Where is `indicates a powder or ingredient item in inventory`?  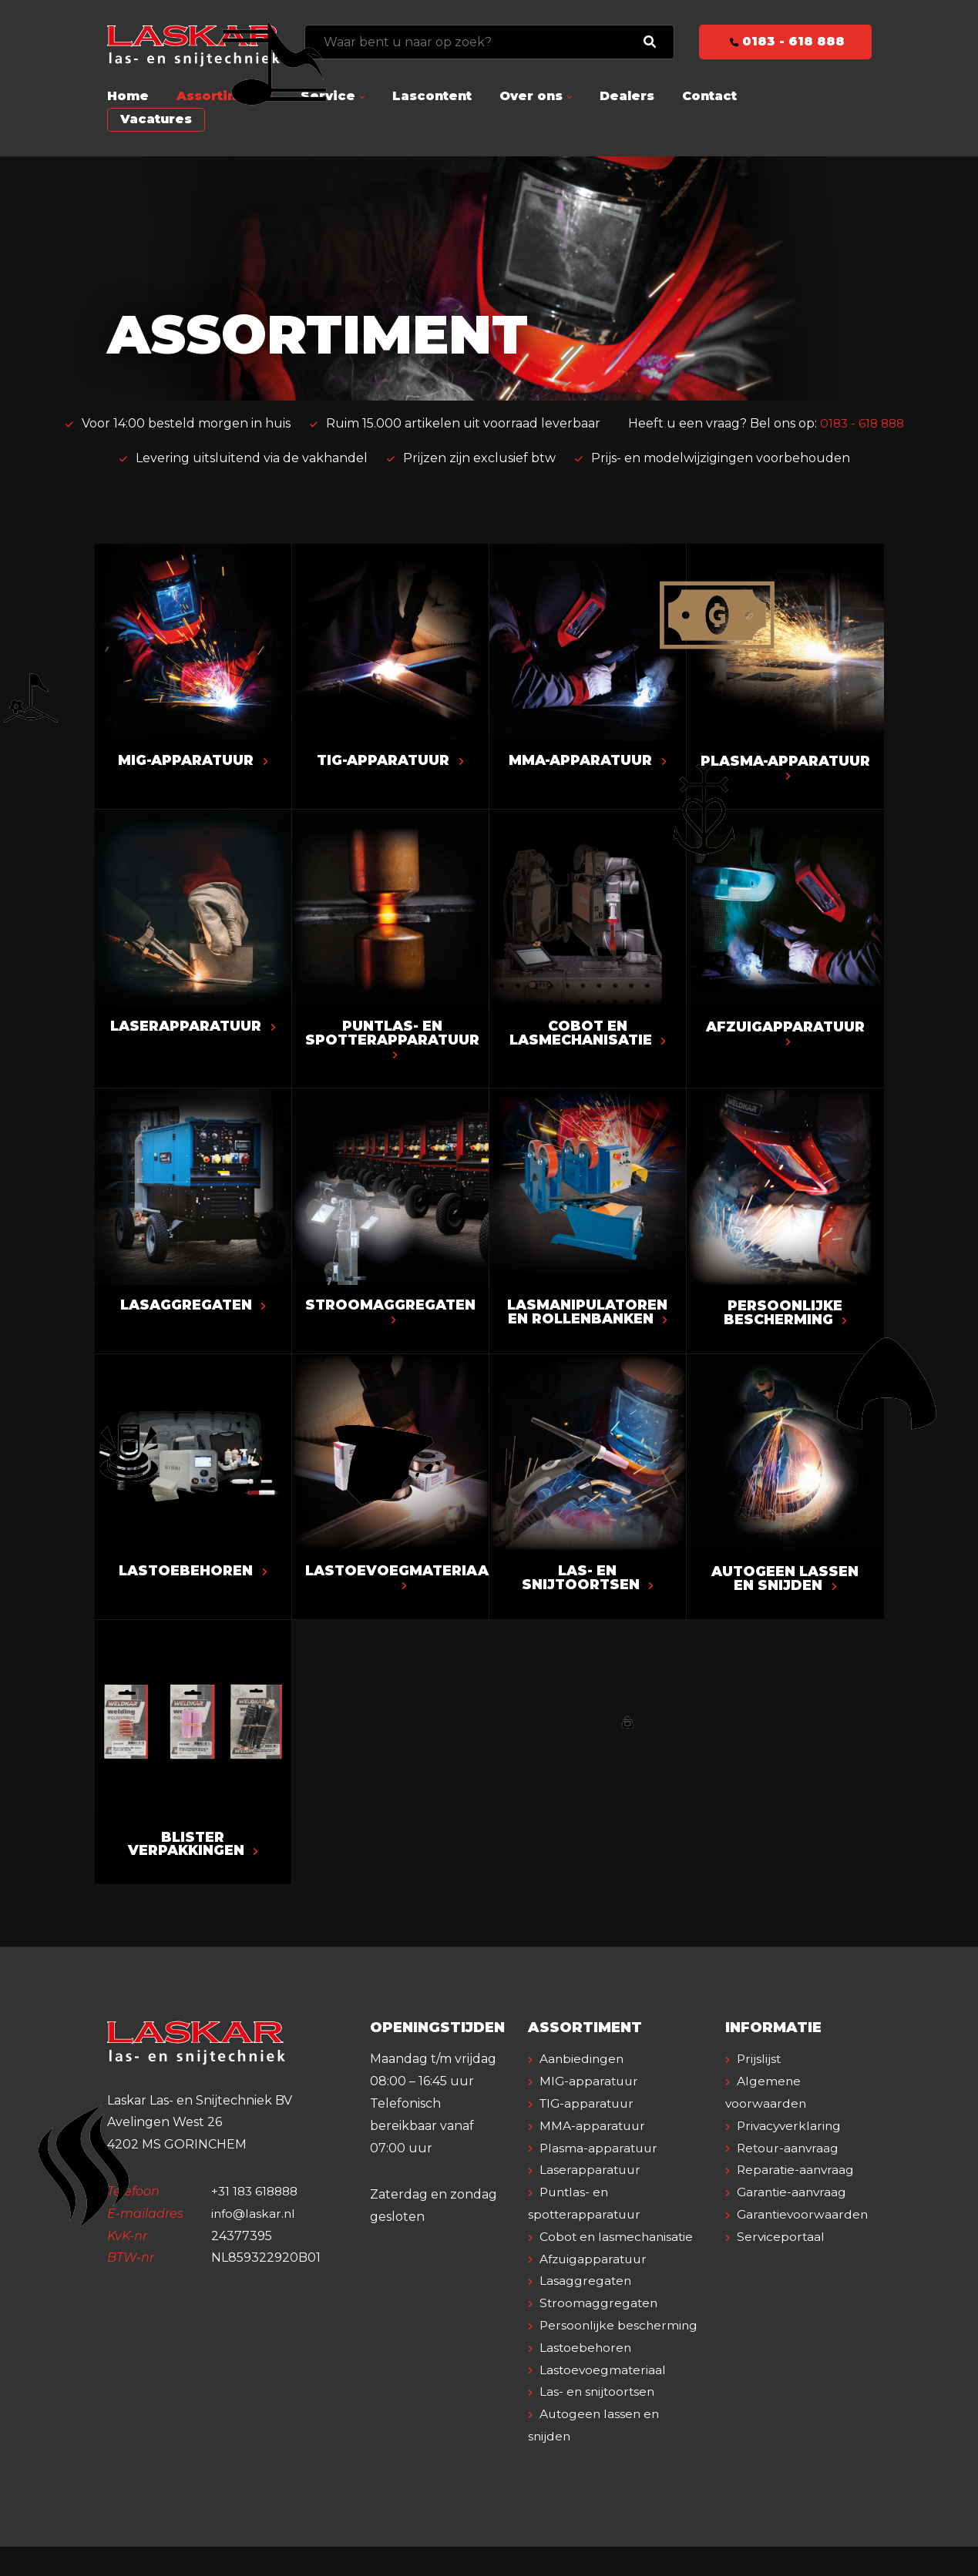 indicates a powder or ingredient item in inventory is located at coordinates (627, 1722).